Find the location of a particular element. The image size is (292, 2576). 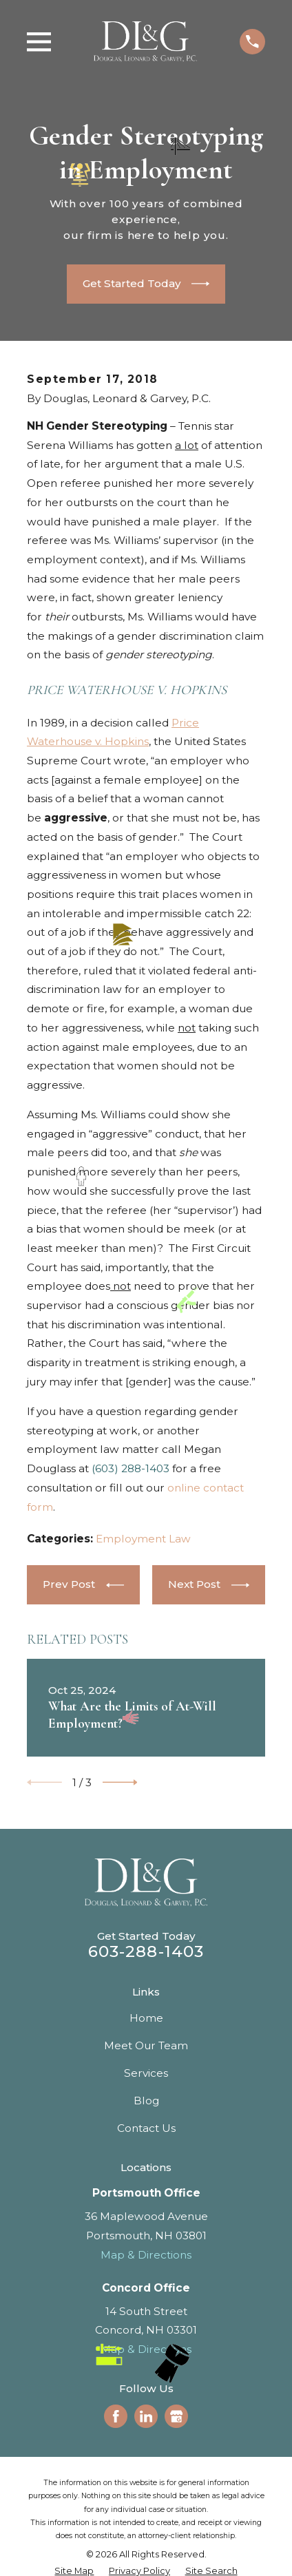

view documents or files is located at coordinates (124, 934).